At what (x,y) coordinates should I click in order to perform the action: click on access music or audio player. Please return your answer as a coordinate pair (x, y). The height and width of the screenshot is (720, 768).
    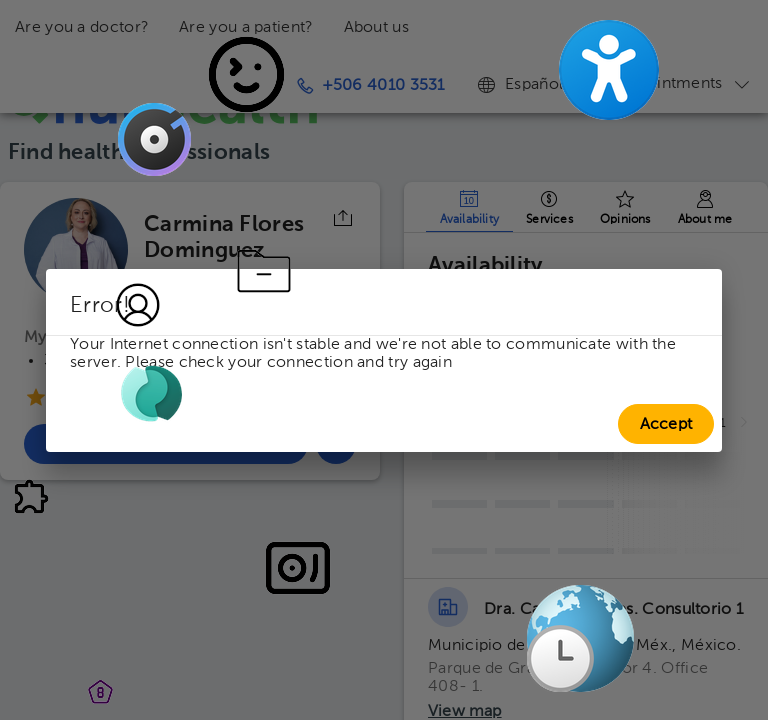
    Looking at the image, I should click on (298, 568).